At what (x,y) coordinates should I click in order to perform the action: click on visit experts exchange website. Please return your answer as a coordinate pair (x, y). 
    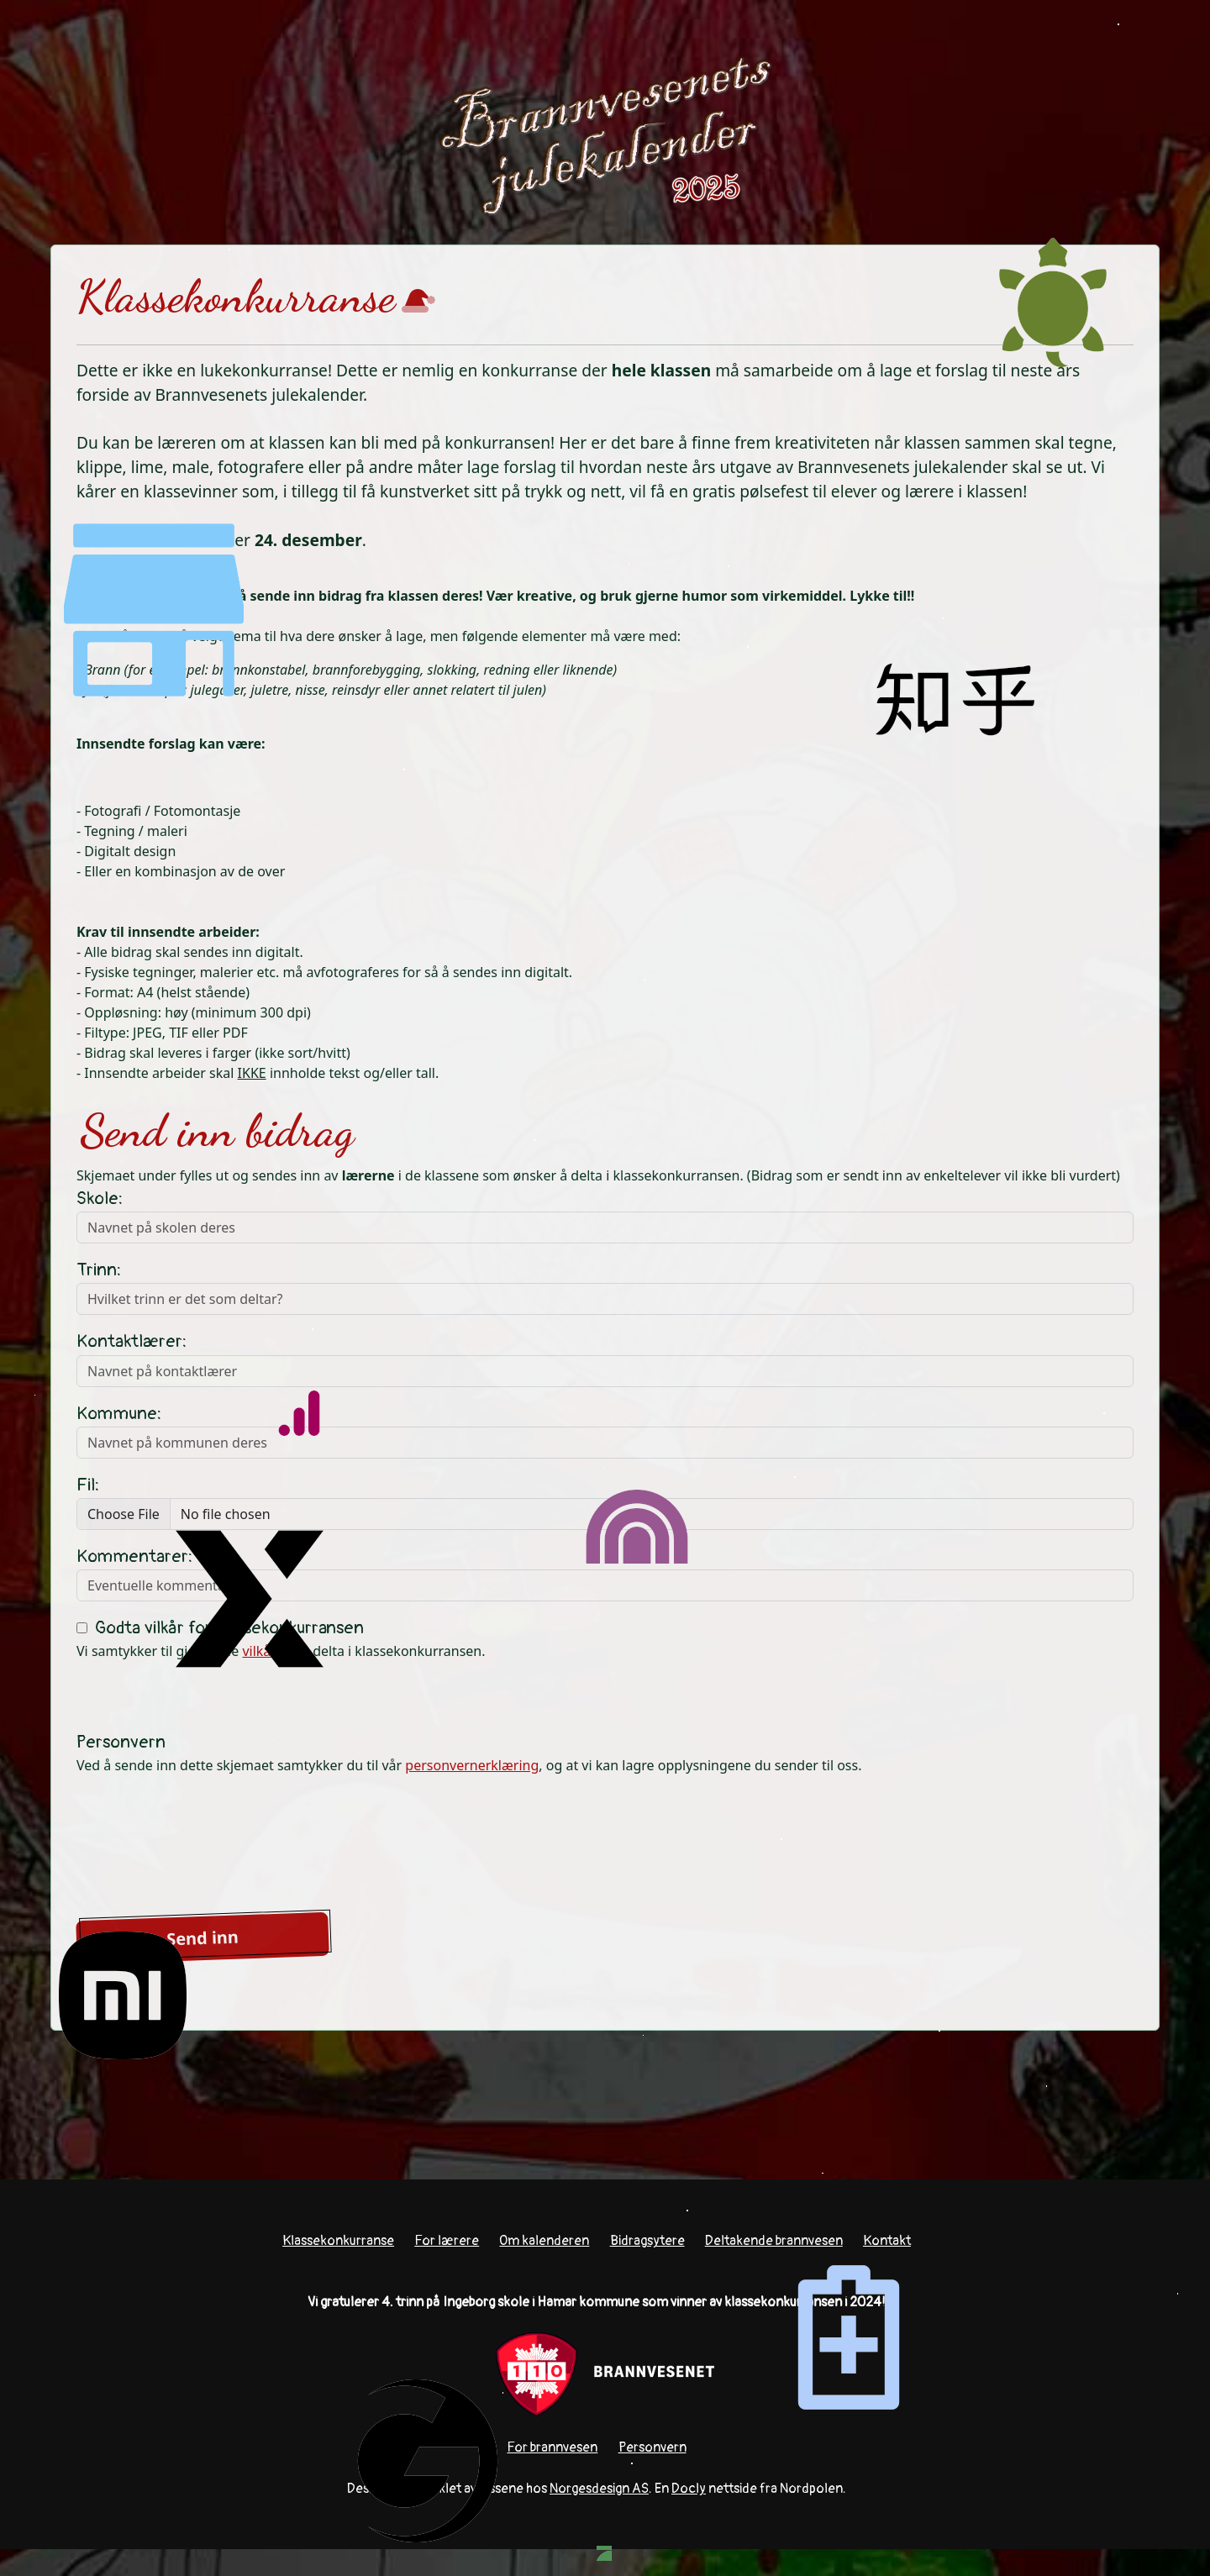
    Looking at the image, I should click on (250, 1599).